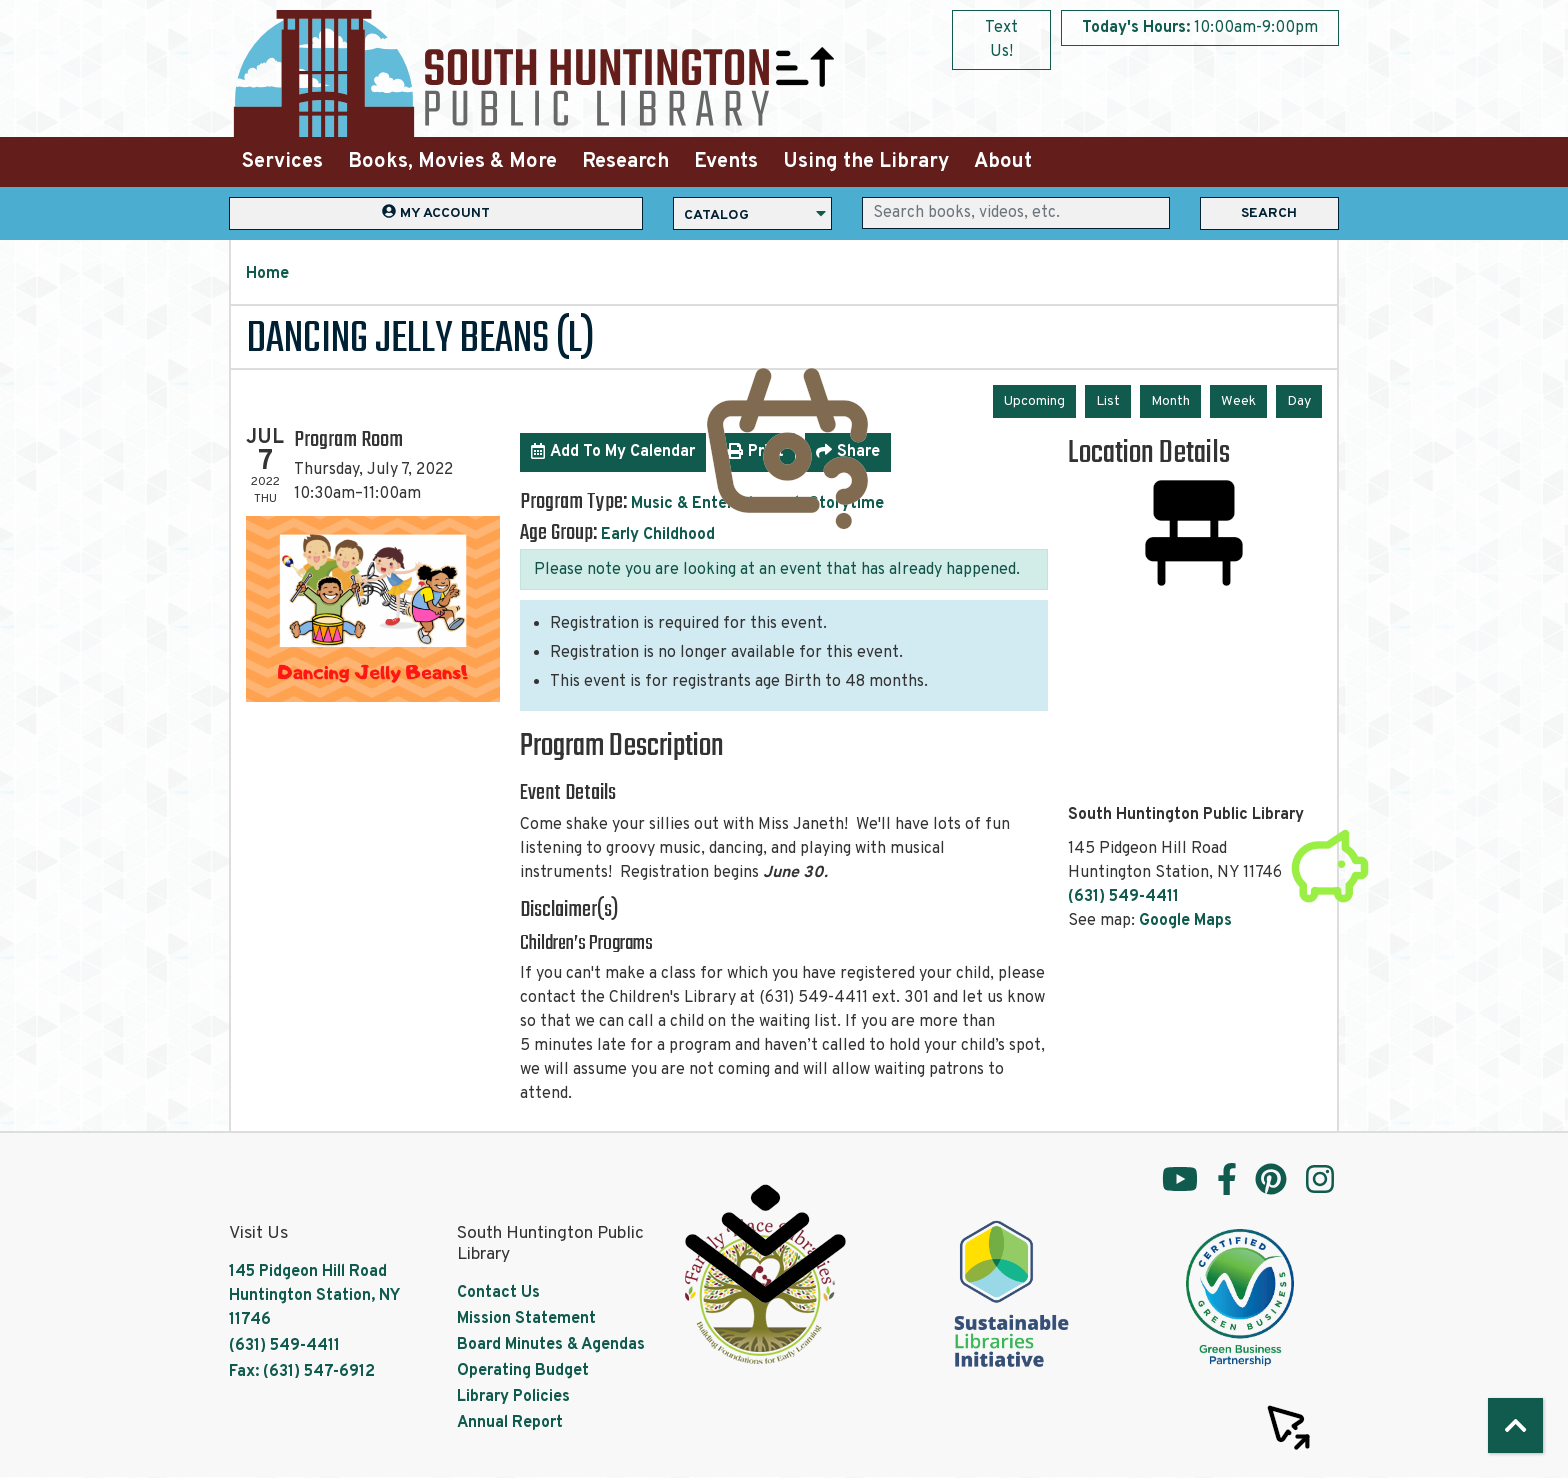  What do you see at coordinates (765, 1241) in the screenshot?
I see `juejin developer community logo` at bounding box center [765, 1241].